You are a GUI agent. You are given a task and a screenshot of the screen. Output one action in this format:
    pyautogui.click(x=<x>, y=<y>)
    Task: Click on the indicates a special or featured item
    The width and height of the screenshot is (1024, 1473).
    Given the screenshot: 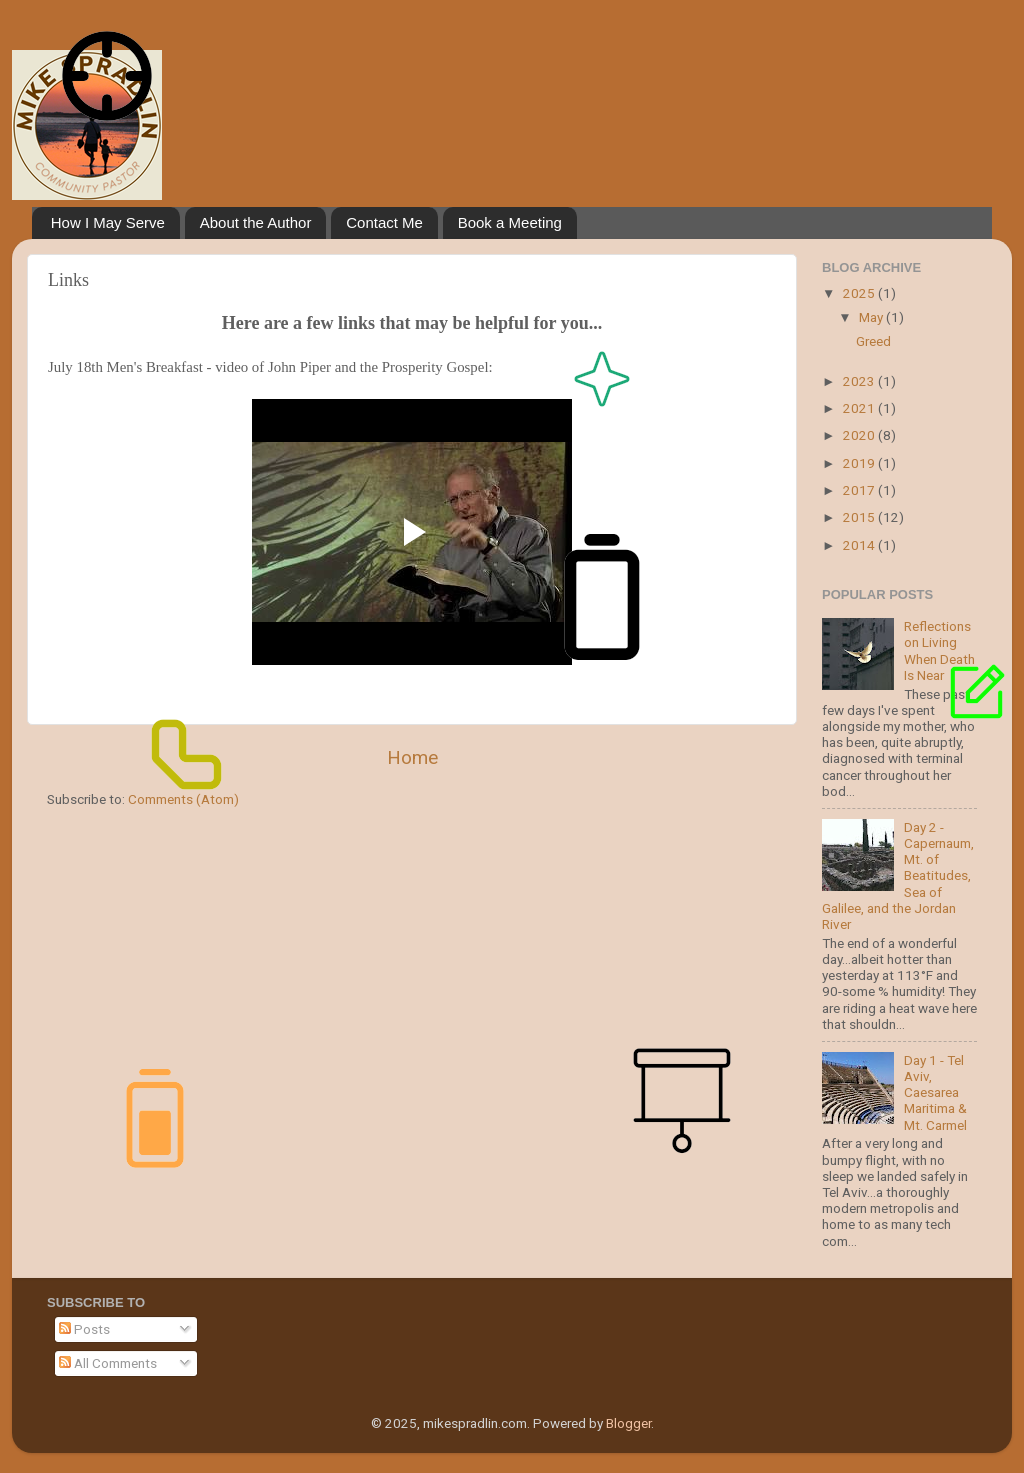 What is the action you would take?
    pyautogui.click(x=602, y=379)
    